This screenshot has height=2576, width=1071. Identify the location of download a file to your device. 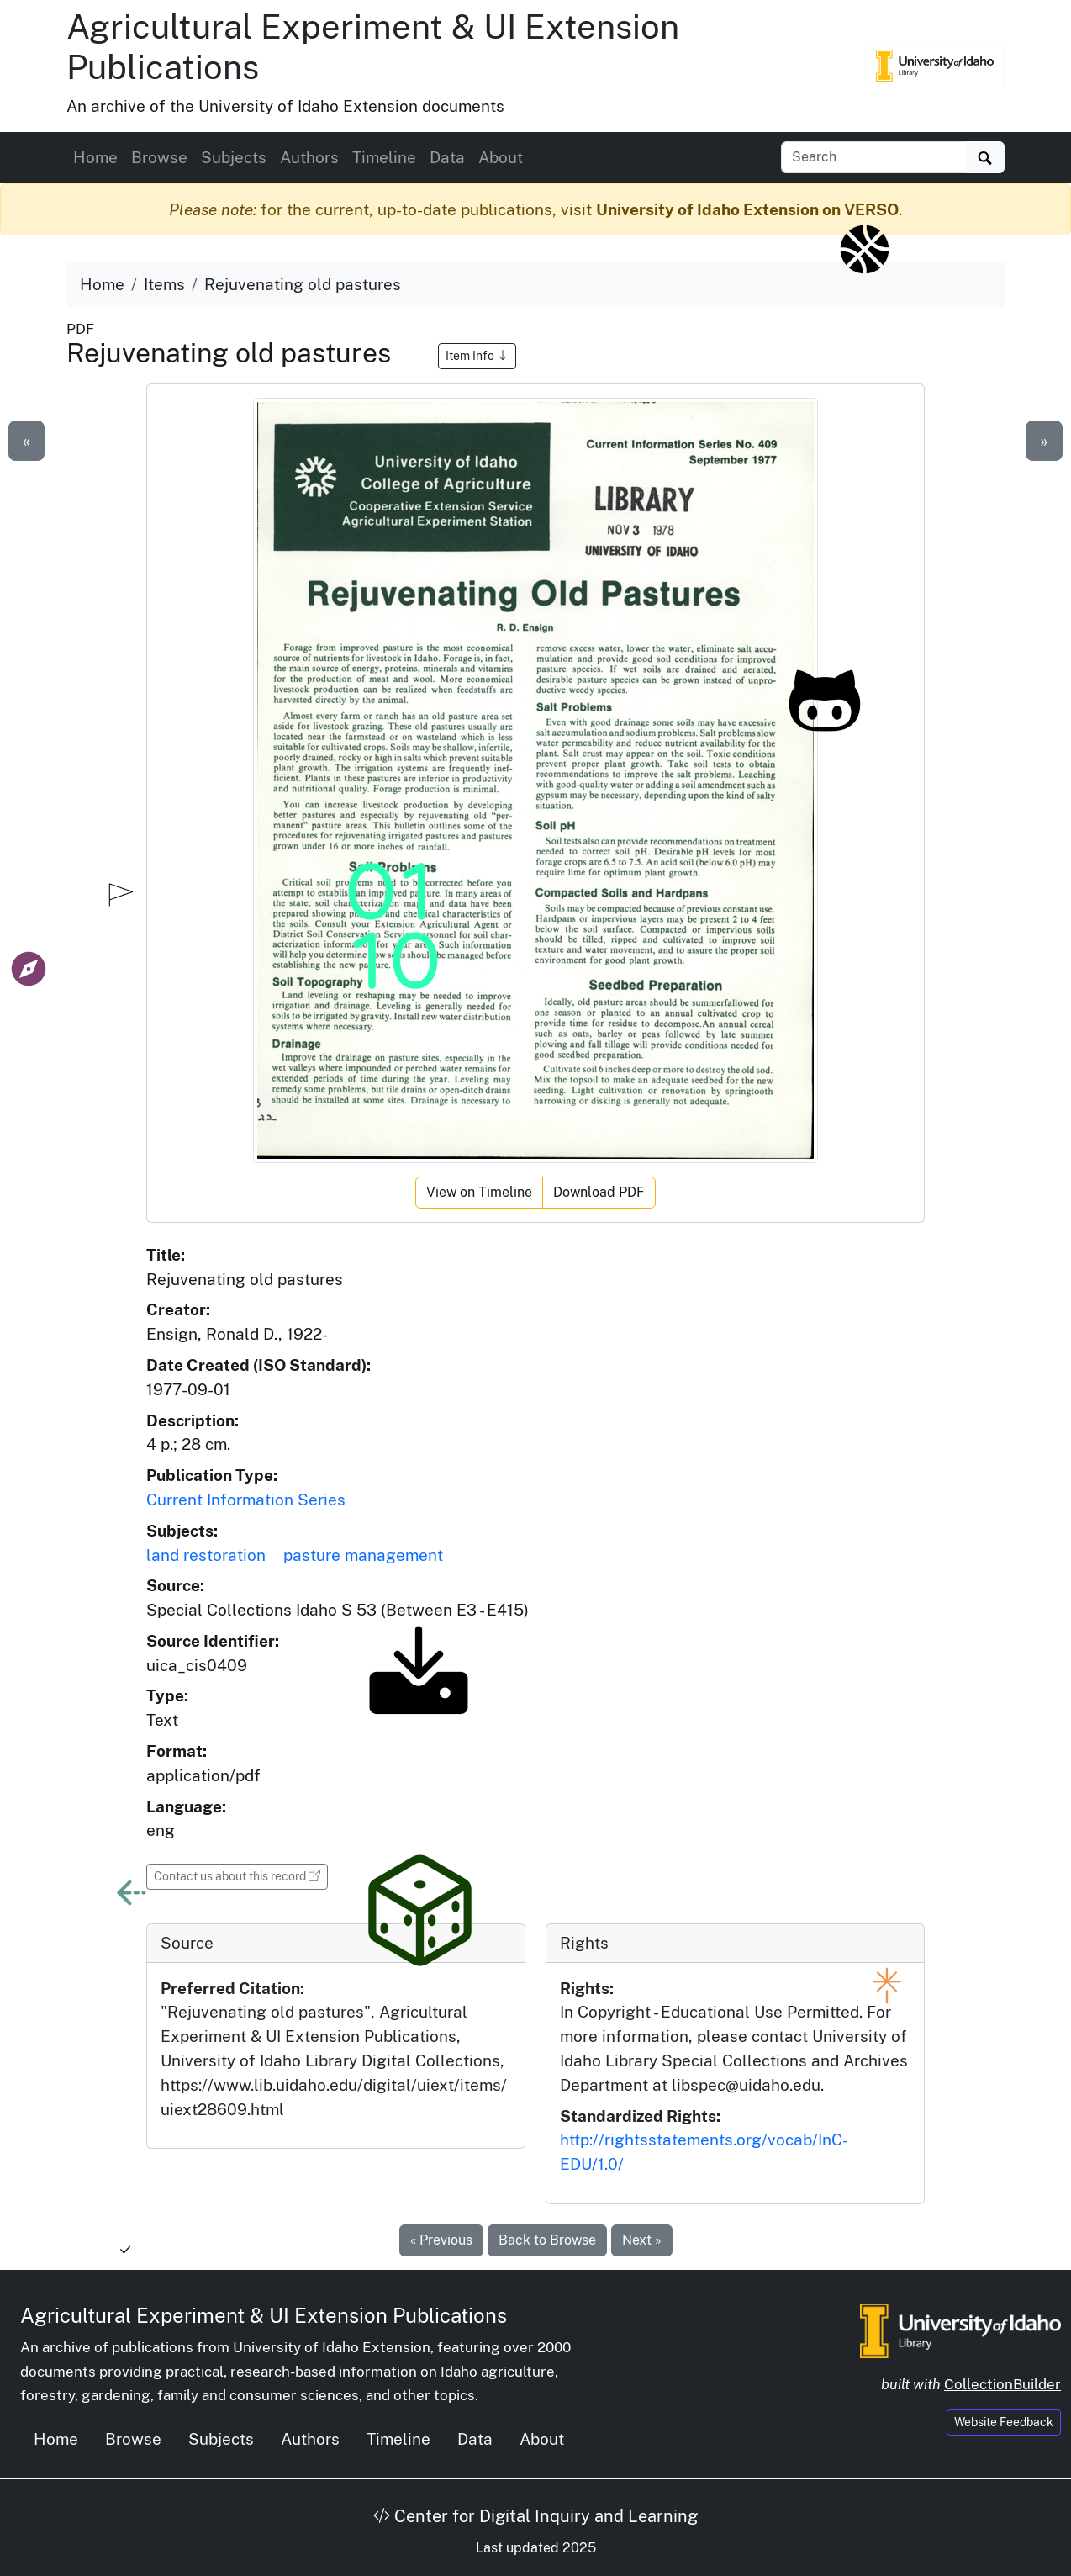
(419, 1675).